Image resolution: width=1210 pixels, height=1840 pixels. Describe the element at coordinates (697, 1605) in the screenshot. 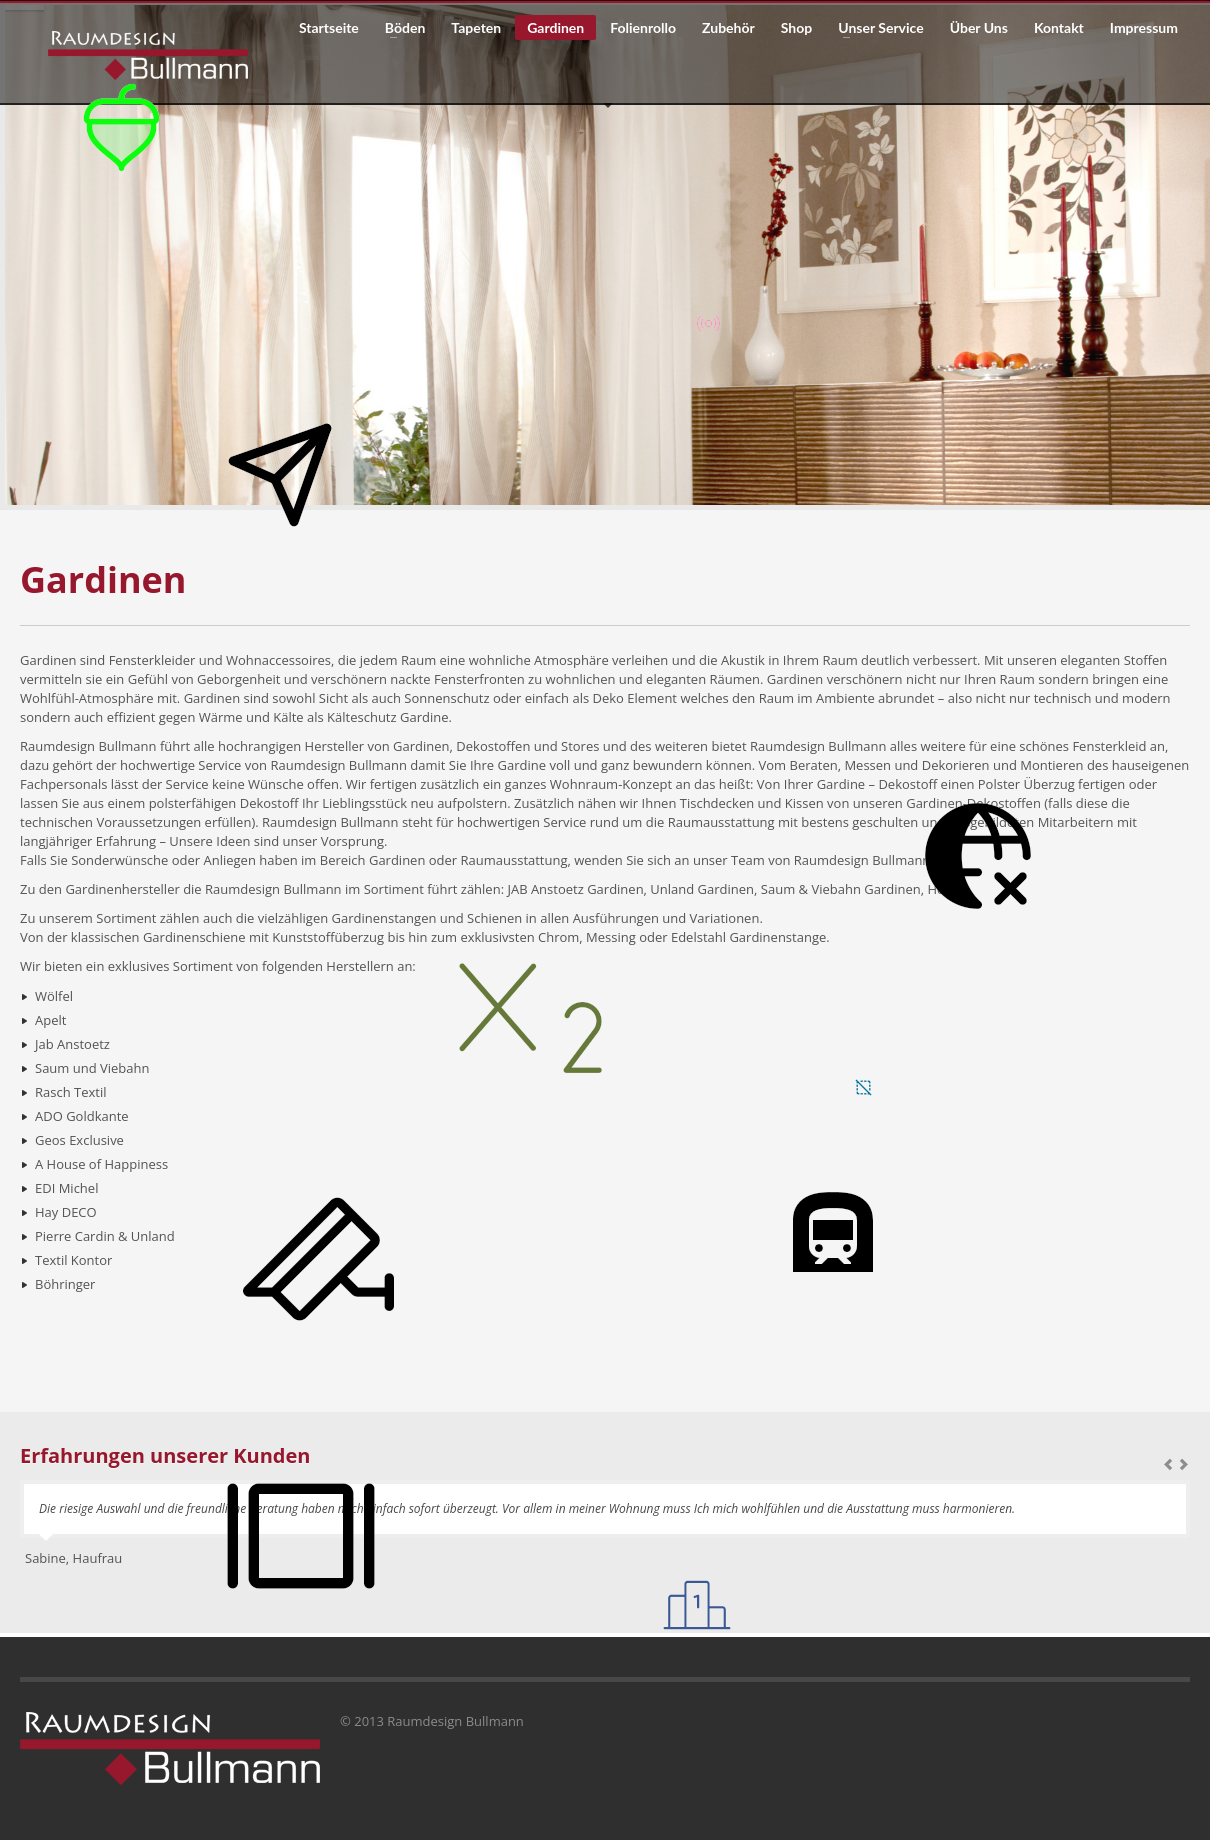

I see `view leaderboard rankings` at that location.